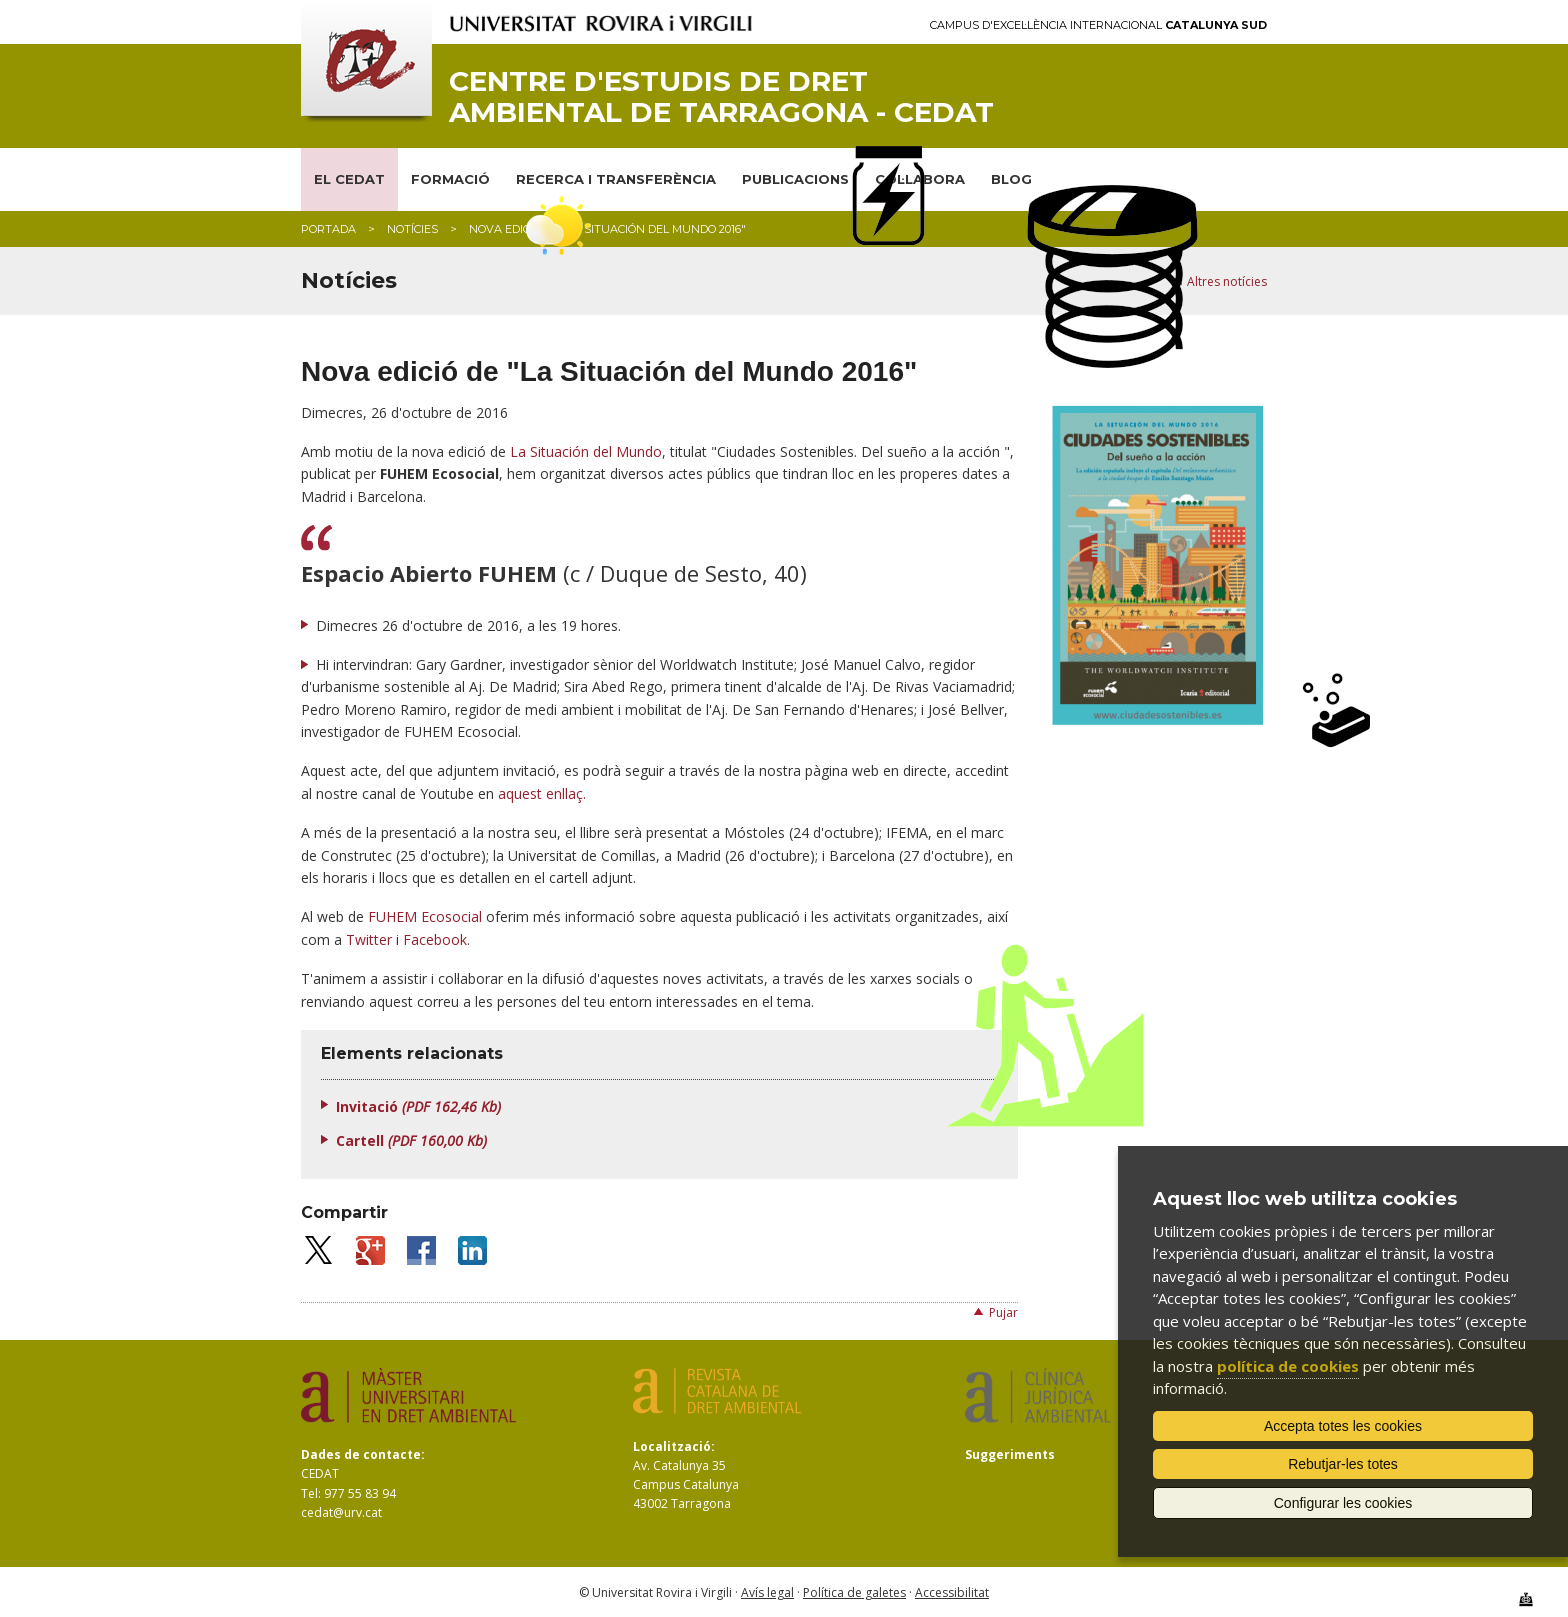 The width and height of the screenshot is (1568, 1617). Describe the element at coordinates (887, 194) in the screenshot. I see `use a stored power-up or energy boost` at that location.